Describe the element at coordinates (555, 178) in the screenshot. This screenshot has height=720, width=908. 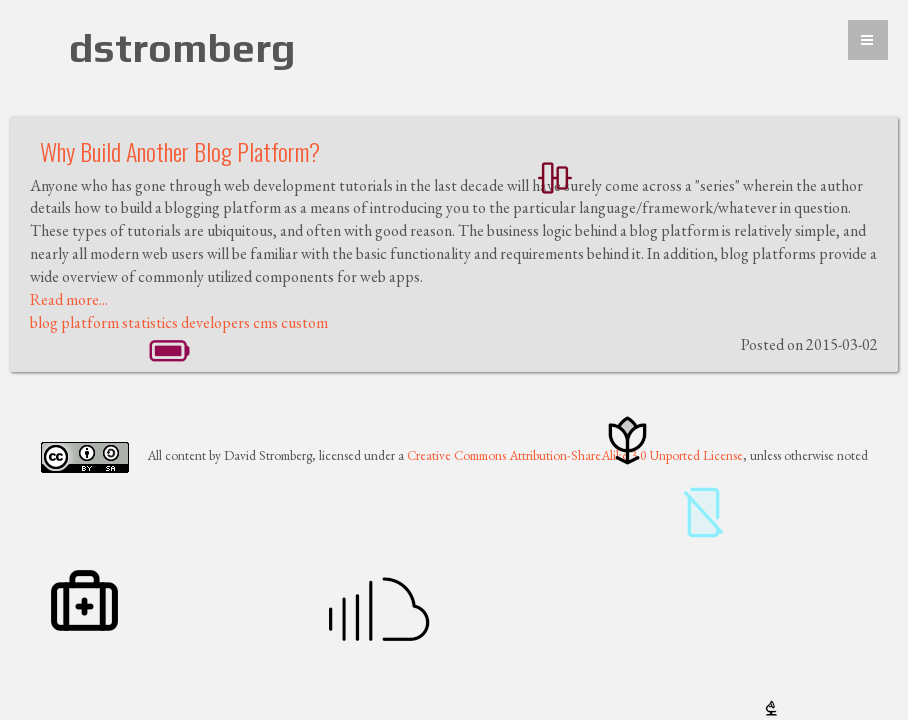
I see `align selected objects to vertical center` at that location.